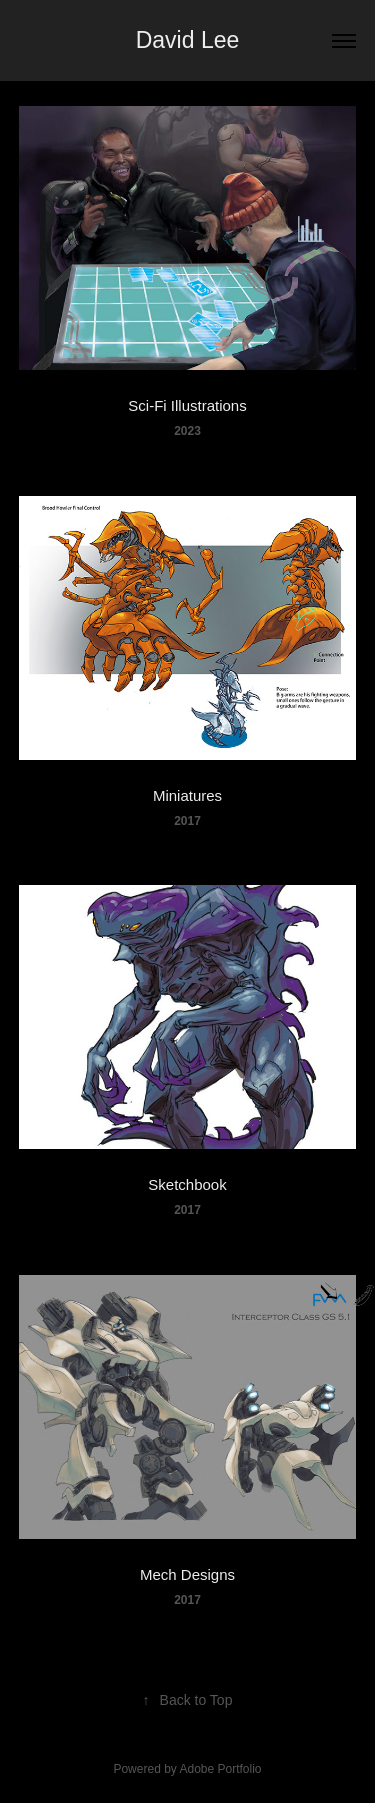 Image resolution: width=375 pixels, height=1803 pixels. Describe the element at coordinates (329, 1291) in the screenshot. I see `move object to bottom-right corner` at that location.